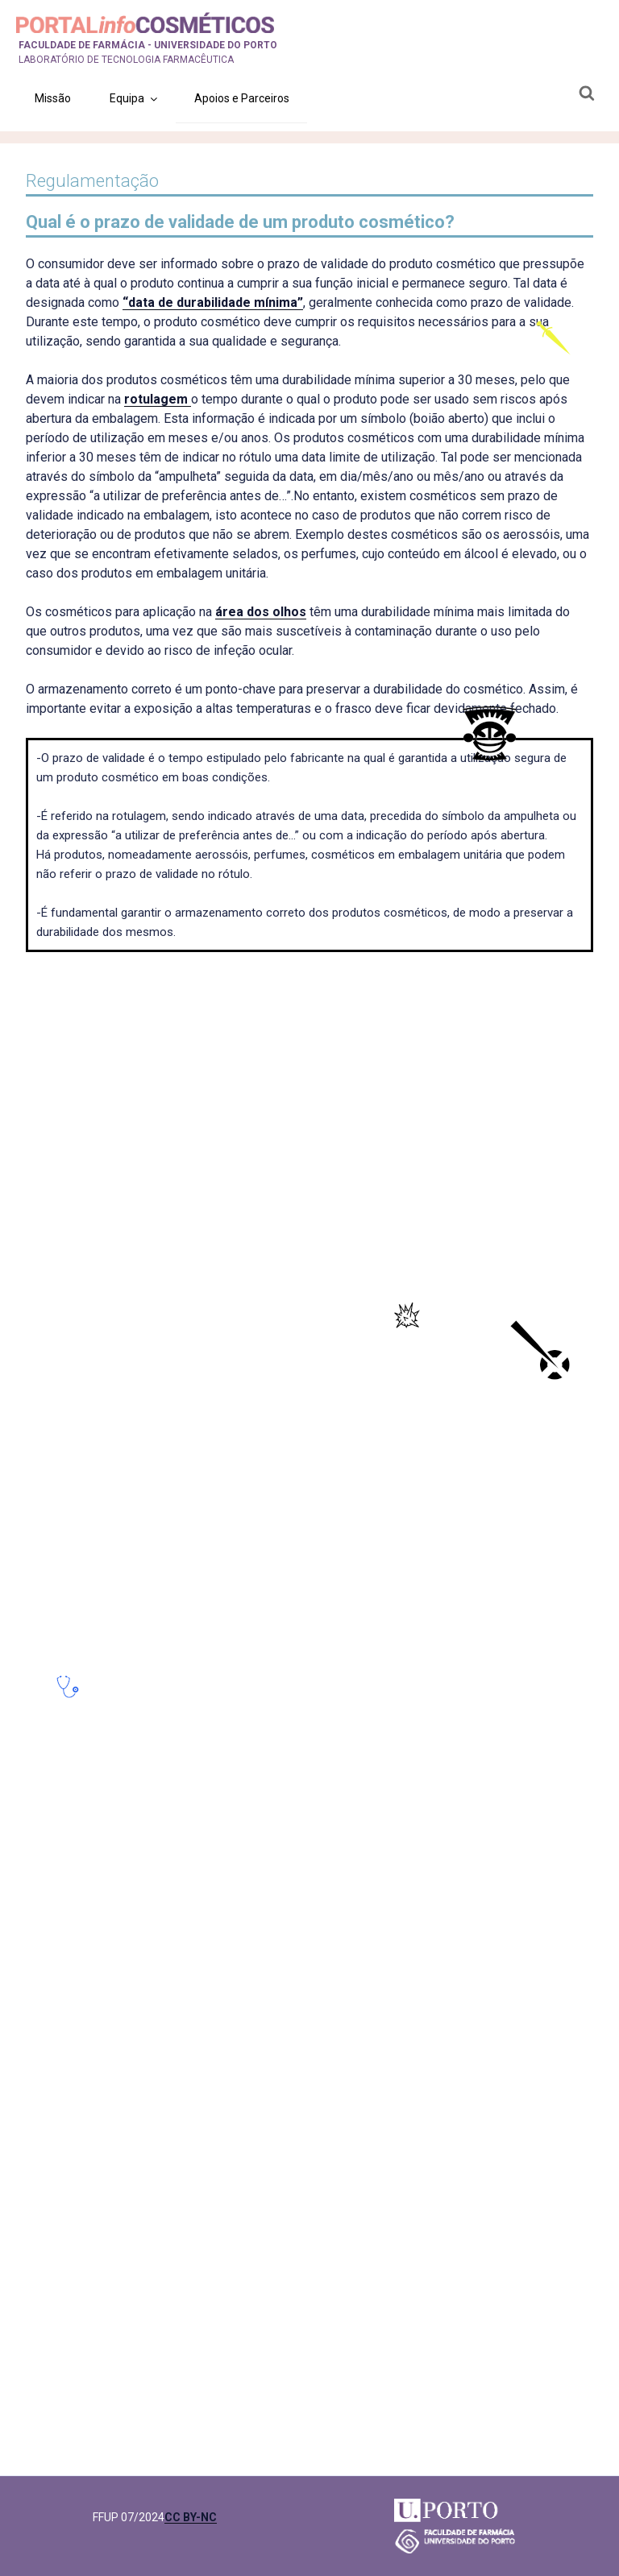 The width and height of the screenshot is (619, 2576). What do you see at coordinates (540, 1350) in the screenshot?
I see `activate laser targeting mode` at bounding box center [540, 1350].